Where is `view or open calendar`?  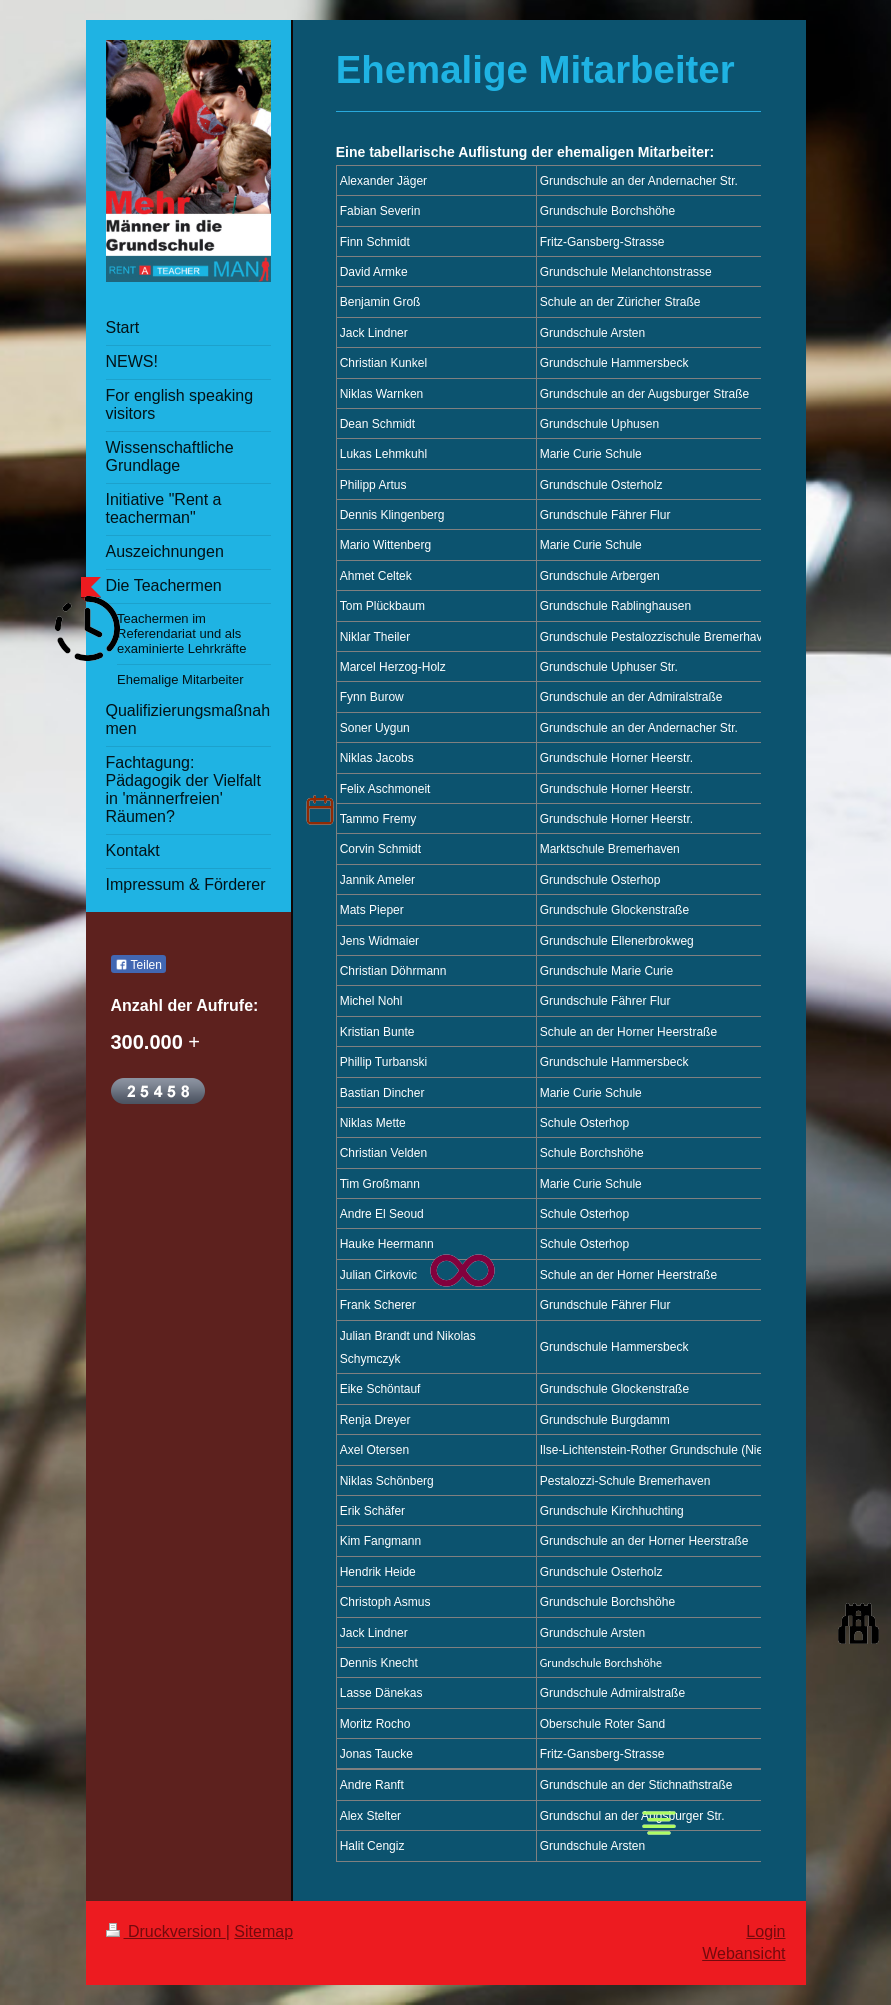
view or open calendar is located at coordinates (320, 810).